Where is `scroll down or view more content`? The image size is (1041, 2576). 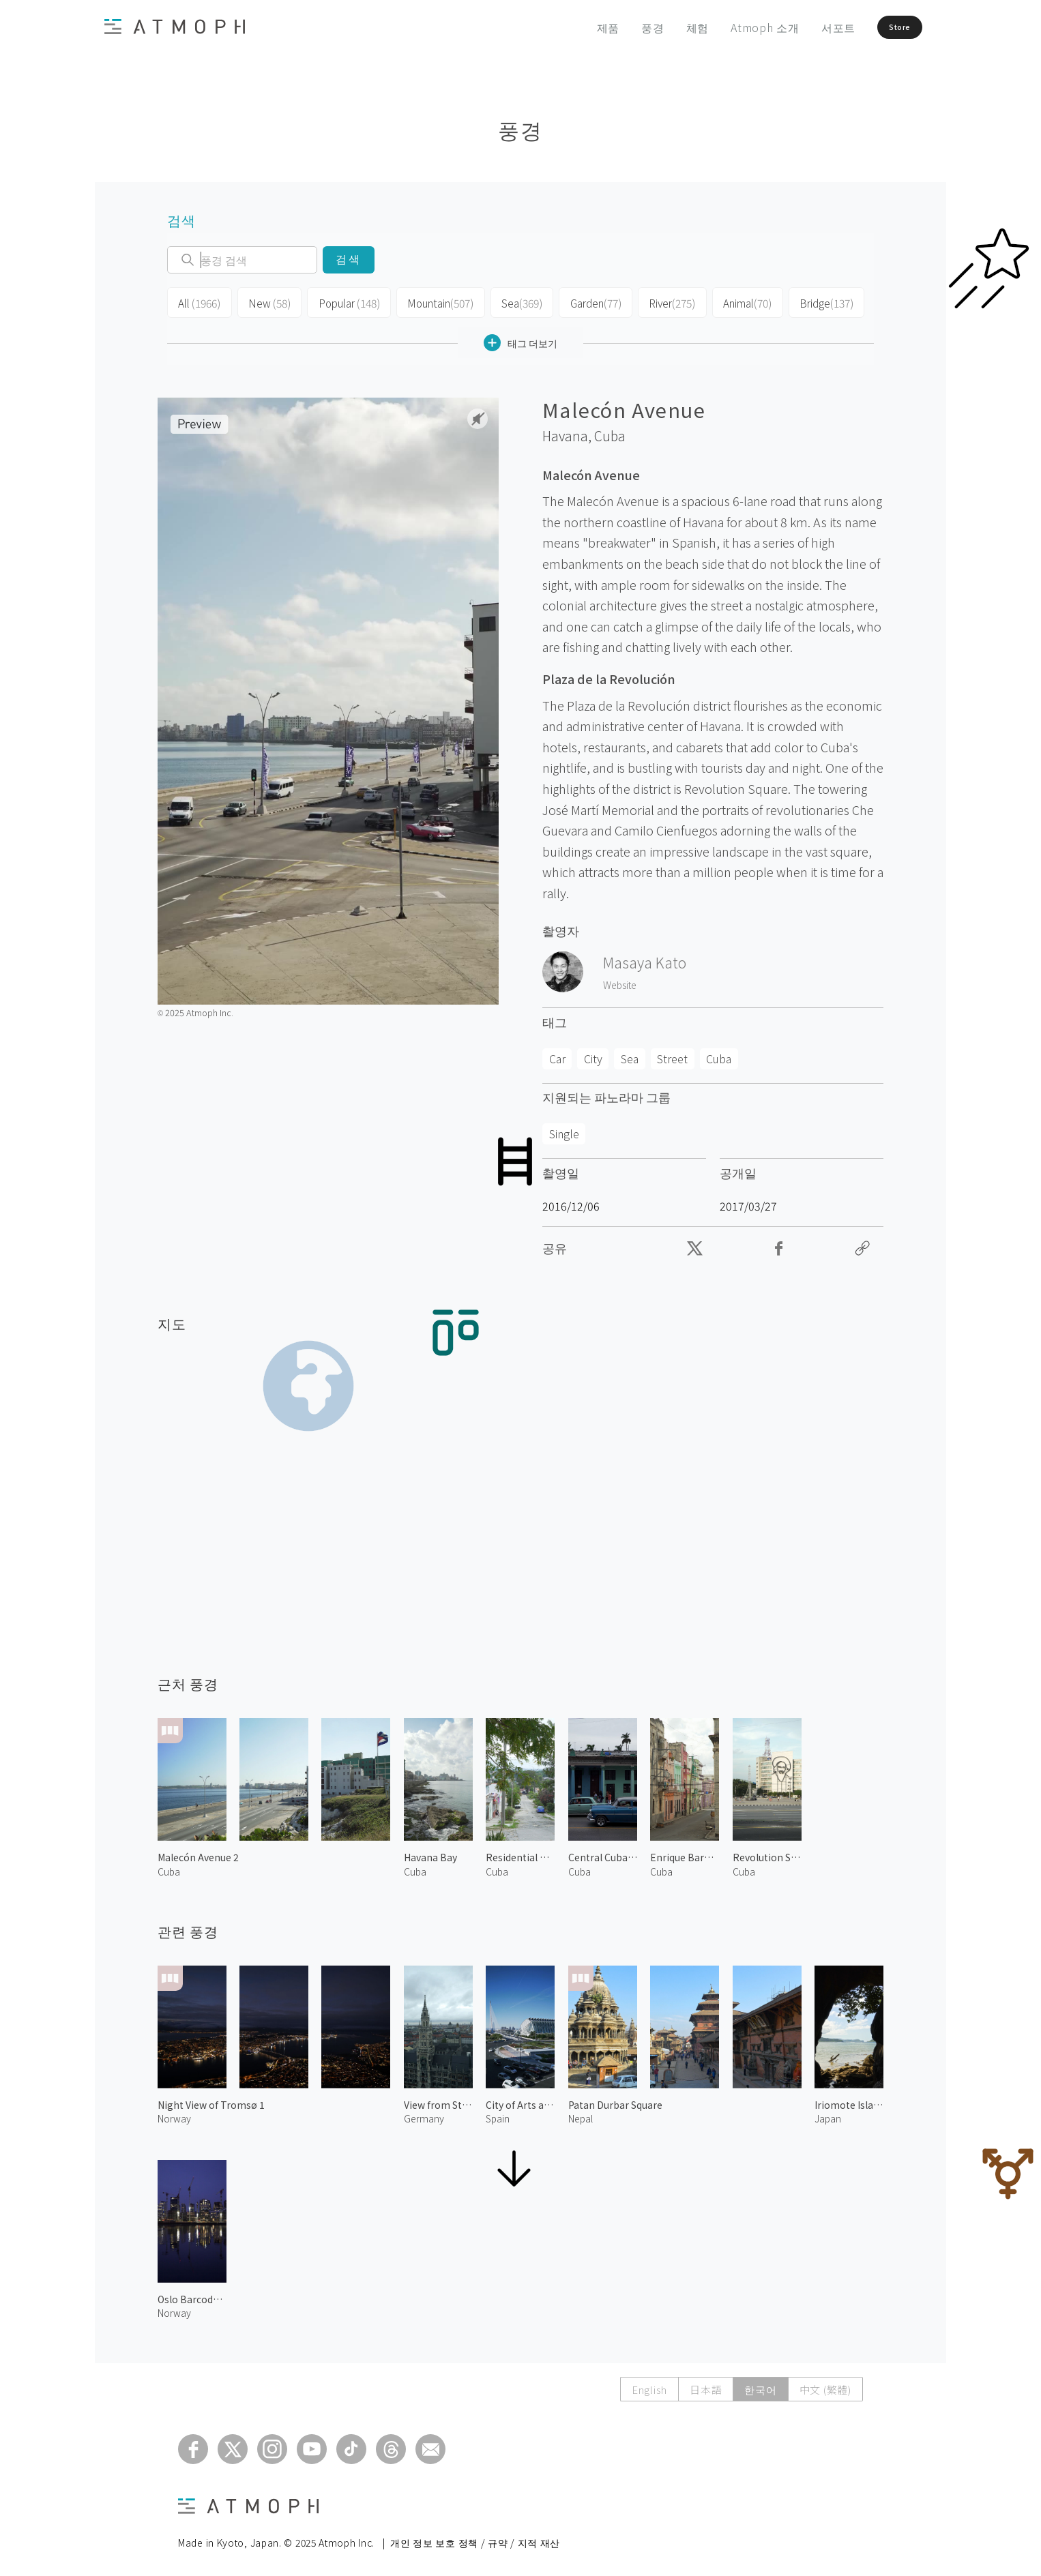 scroll down or view more content is located at coordinates (514, 2168).